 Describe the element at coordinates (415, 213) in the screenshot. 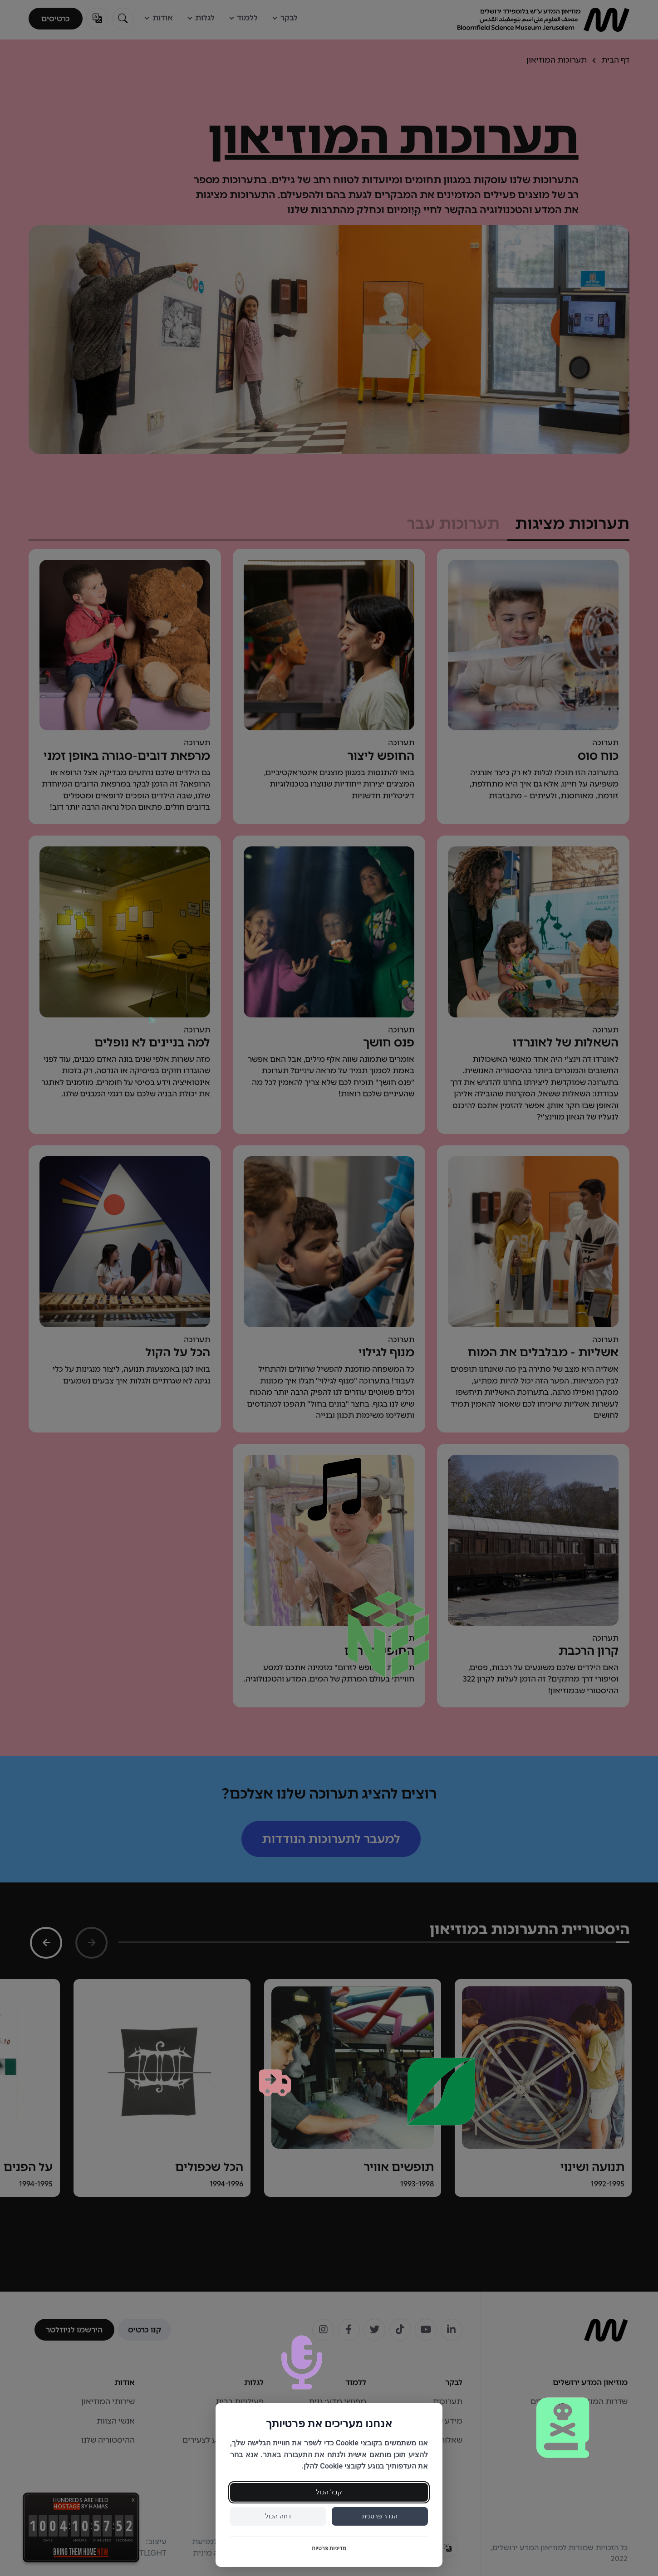

I see `upload file to cloud storage` at that location.